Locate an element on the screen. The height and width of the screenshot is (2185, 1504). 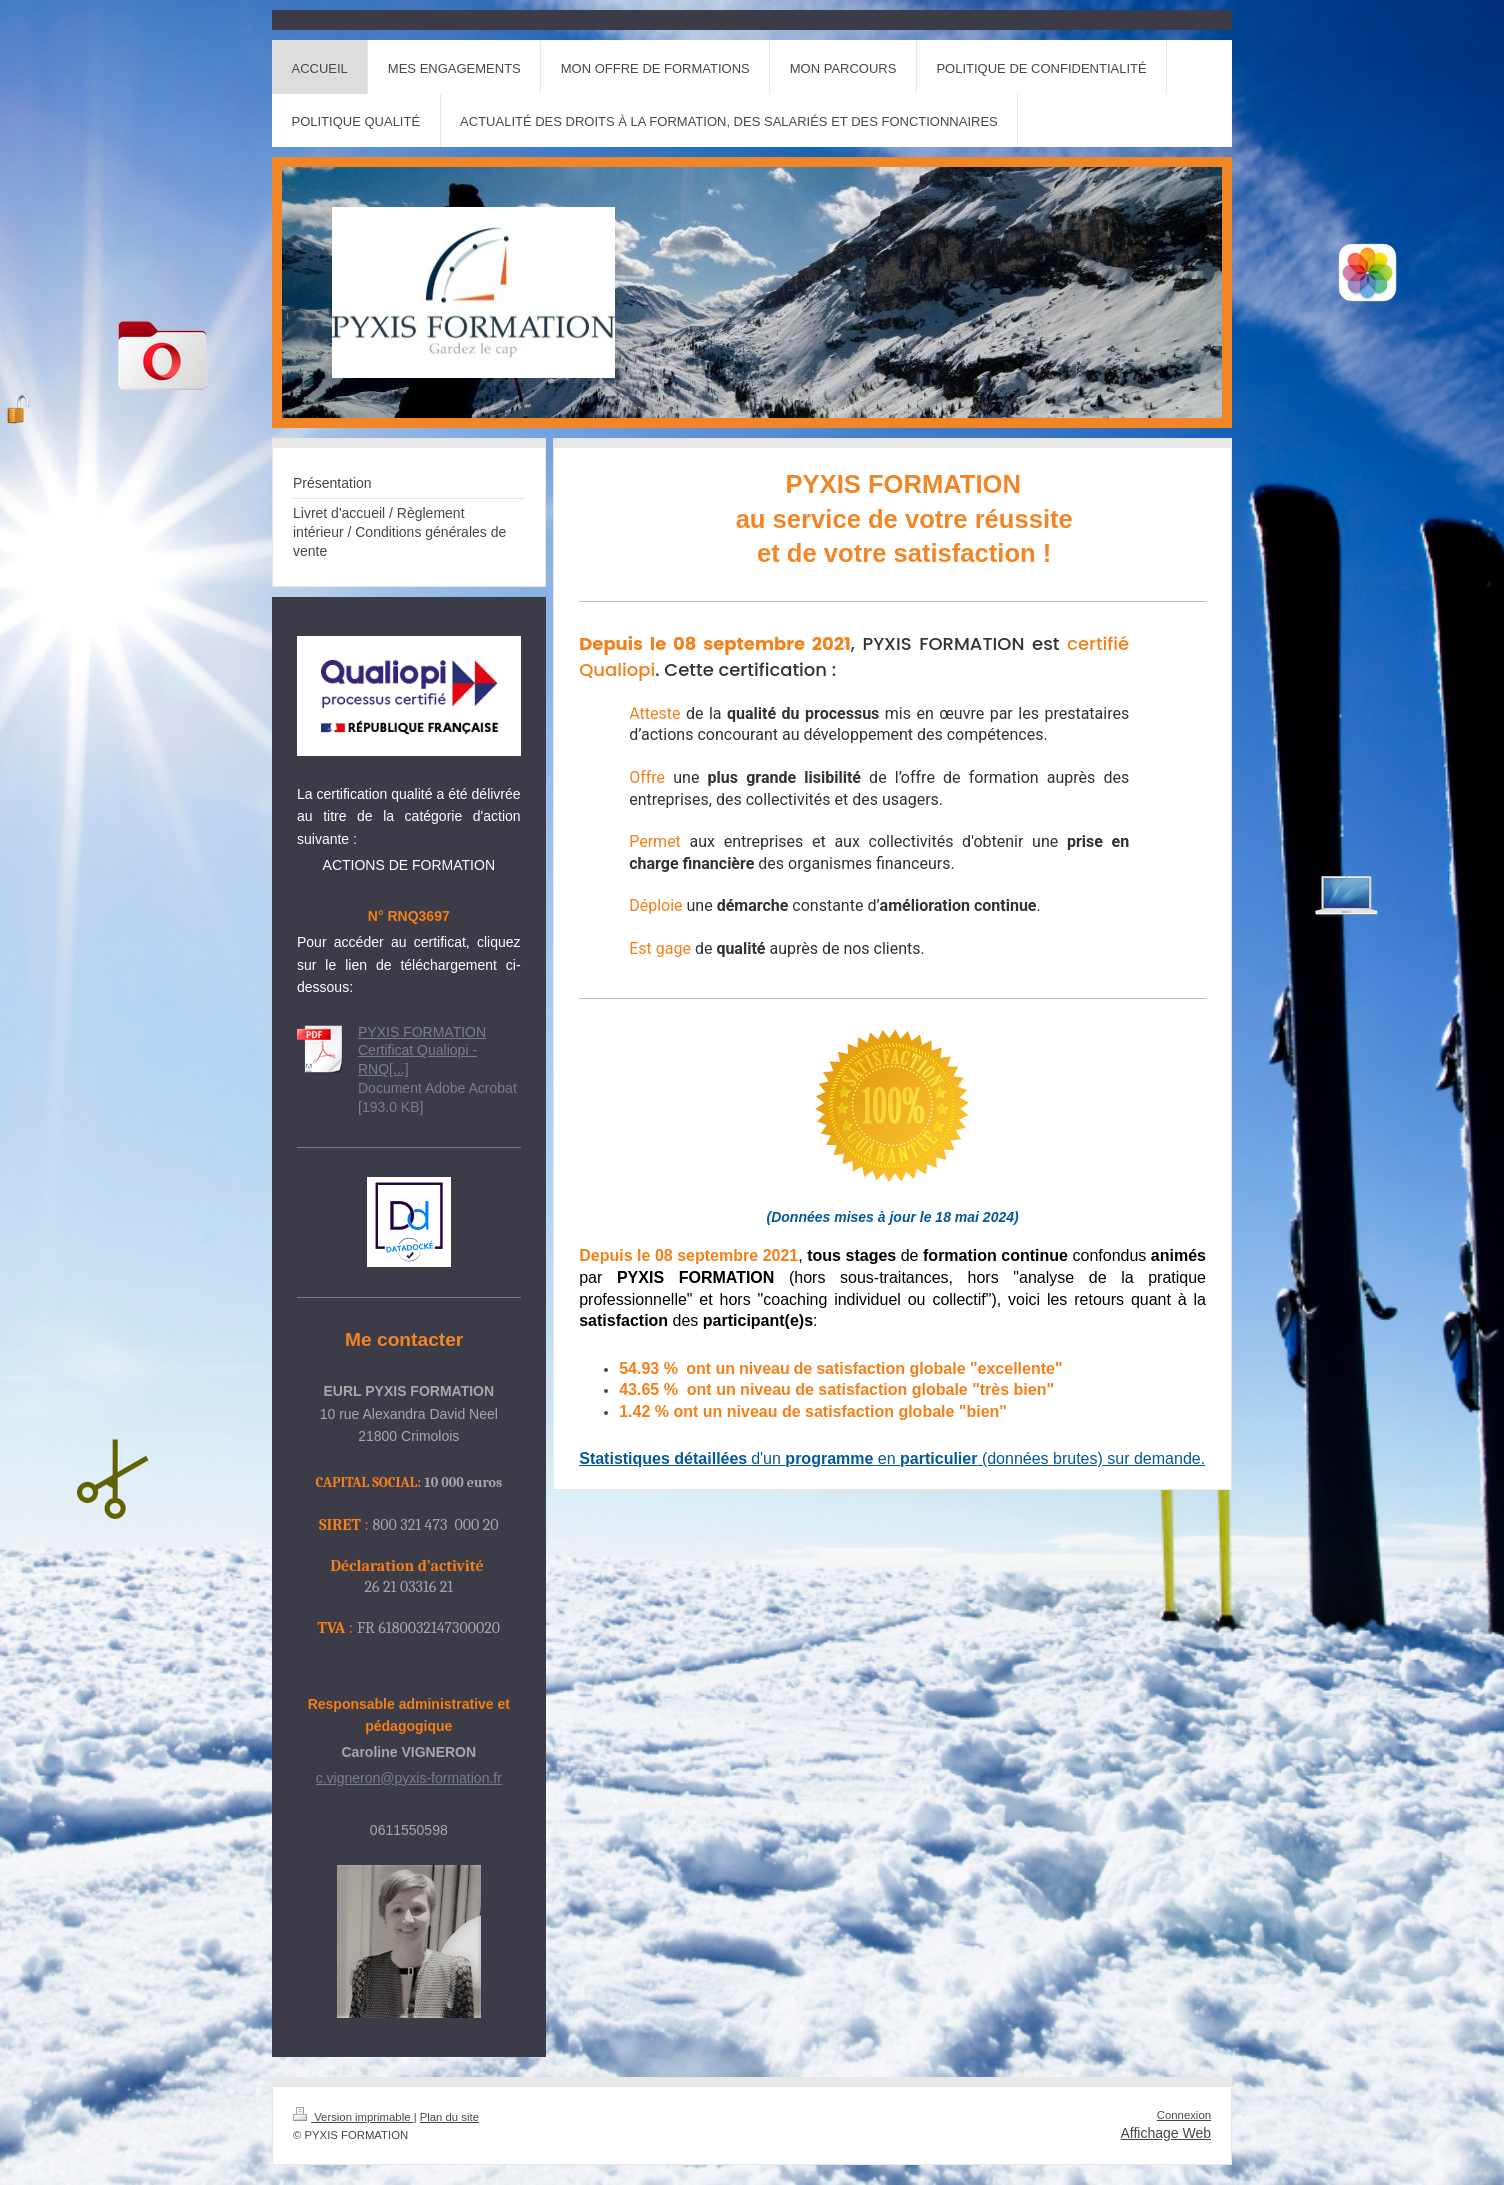
indicates an unlocked or unsecured item is located at coordinates (18, 409).